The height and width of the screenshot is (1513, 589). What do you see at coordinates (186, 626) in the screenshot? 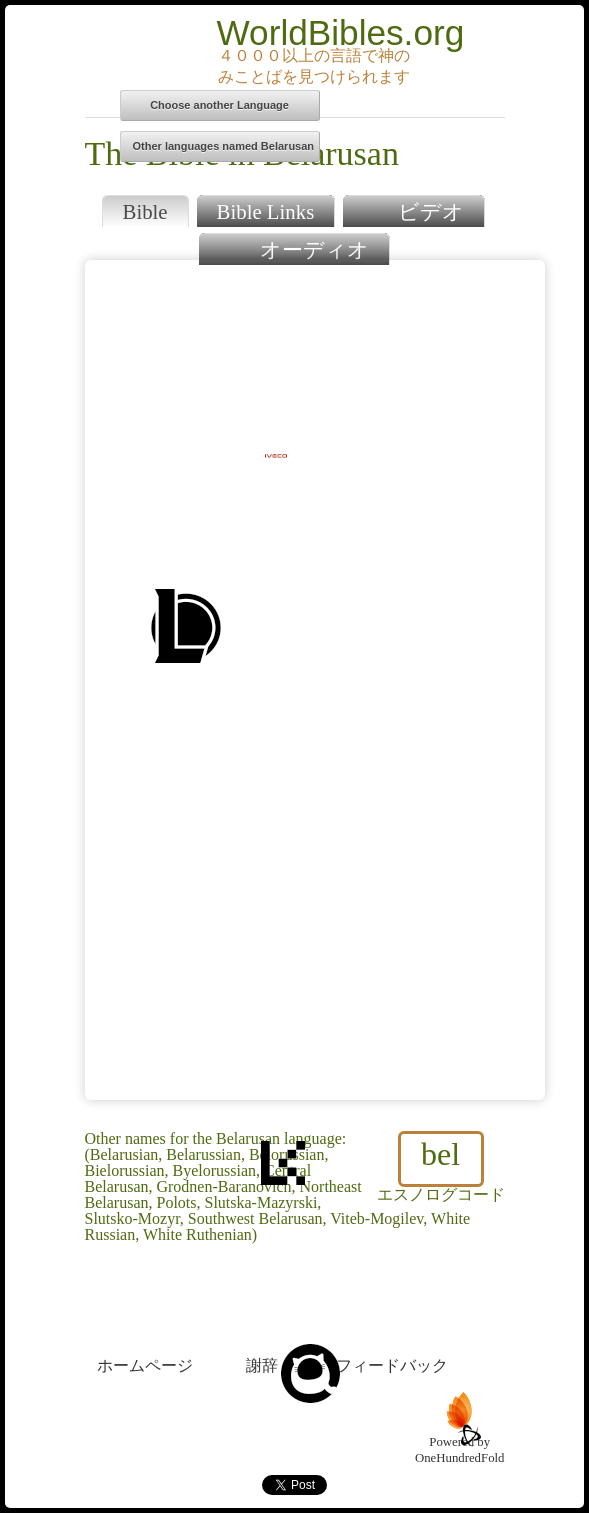
I see `launch League of Legends` at bounding box center [186, 626].